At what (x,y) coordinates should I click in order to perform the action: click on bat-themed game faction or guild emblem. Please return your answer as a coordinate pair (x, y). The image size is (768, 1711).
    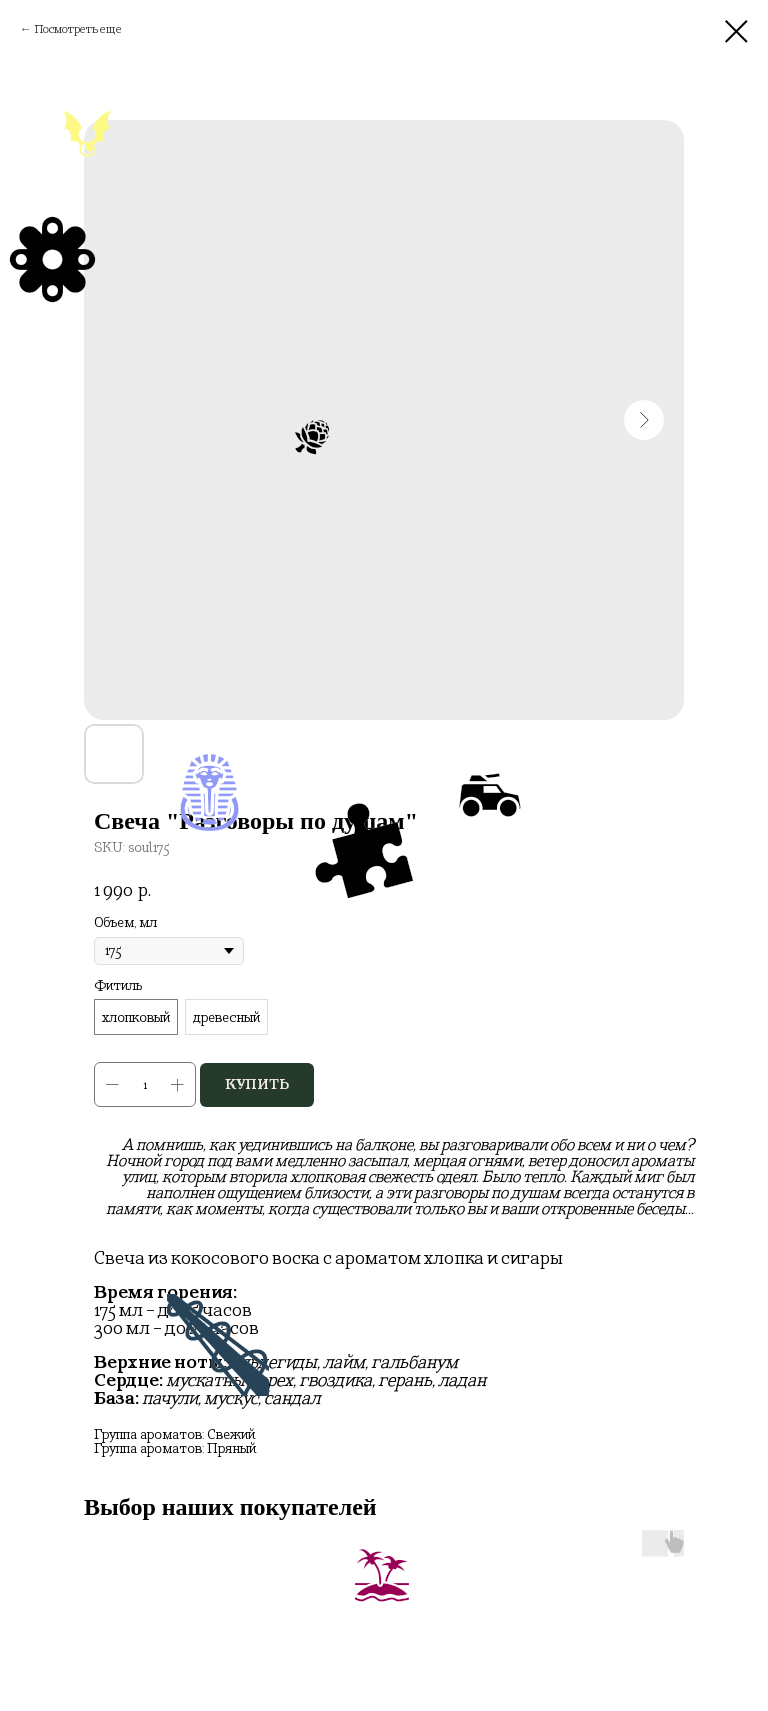
    Looking at the image, I should click on (87, 134).